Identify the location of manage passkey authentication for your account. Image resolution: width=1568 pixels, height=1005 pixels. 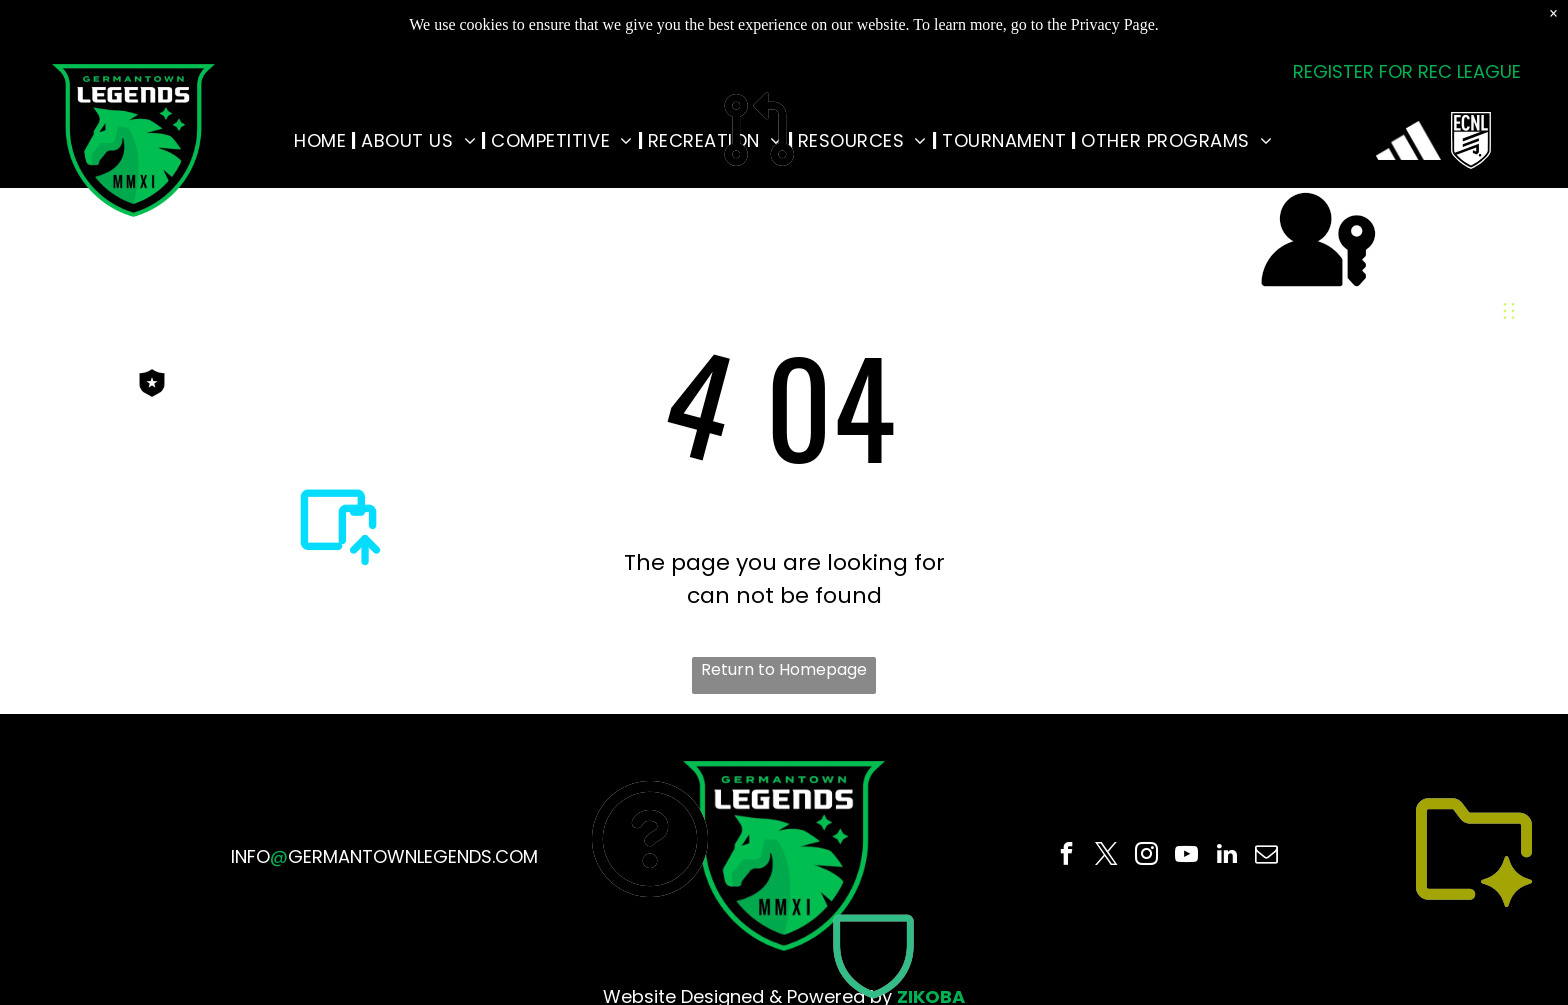
(1318, 242).